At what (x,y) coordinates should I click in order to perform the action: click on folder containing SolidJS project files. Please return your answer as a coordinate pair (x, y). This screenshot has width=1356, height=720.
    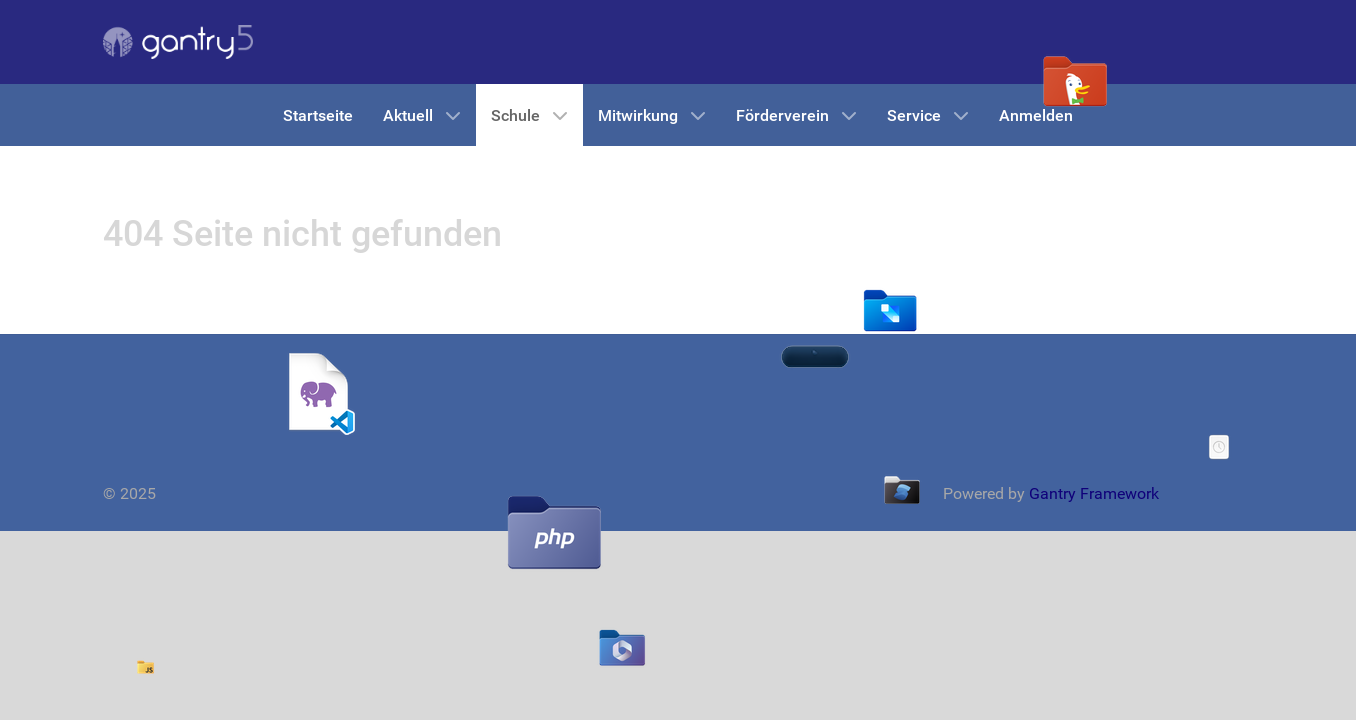
    Looking at the image, I should click on (902, 491).